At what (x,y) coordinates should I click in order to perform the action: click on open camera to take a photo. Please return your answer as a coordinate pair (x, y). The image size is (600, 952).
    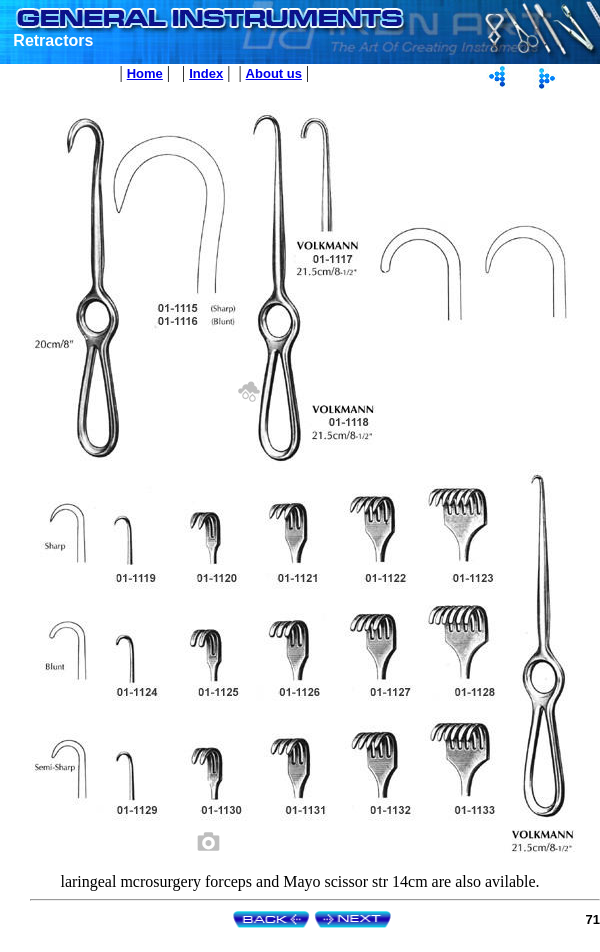
    Looking at the image, I should click on (208, 841).